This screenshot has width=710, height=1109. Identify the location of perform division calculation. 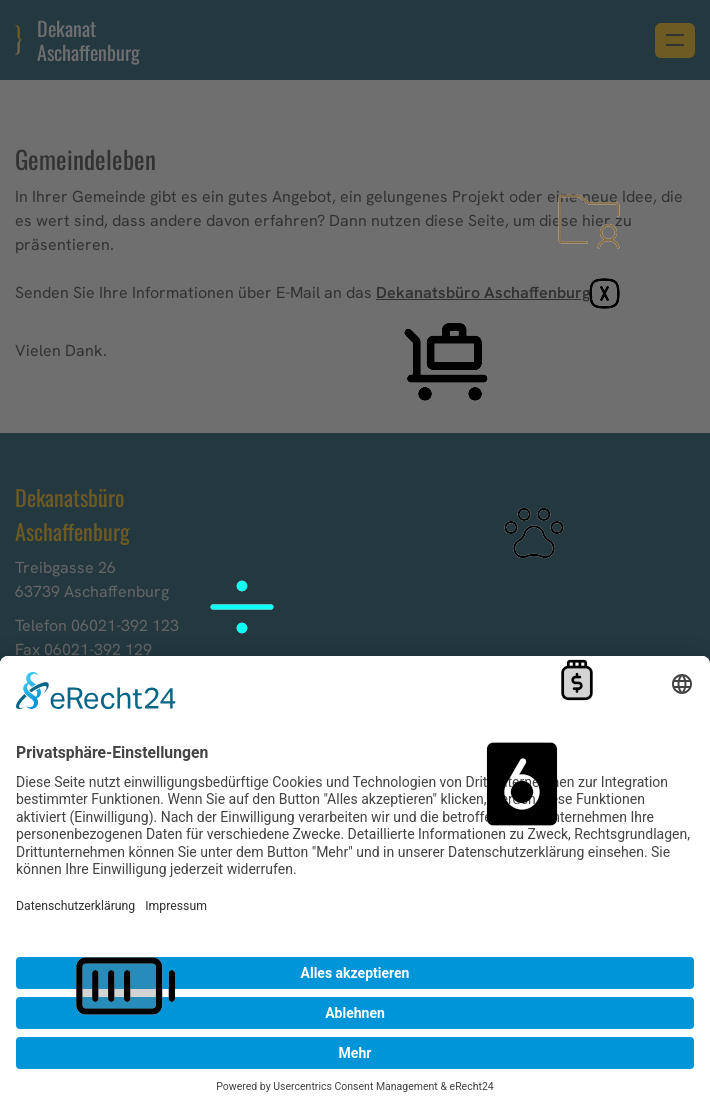
(242, 607).